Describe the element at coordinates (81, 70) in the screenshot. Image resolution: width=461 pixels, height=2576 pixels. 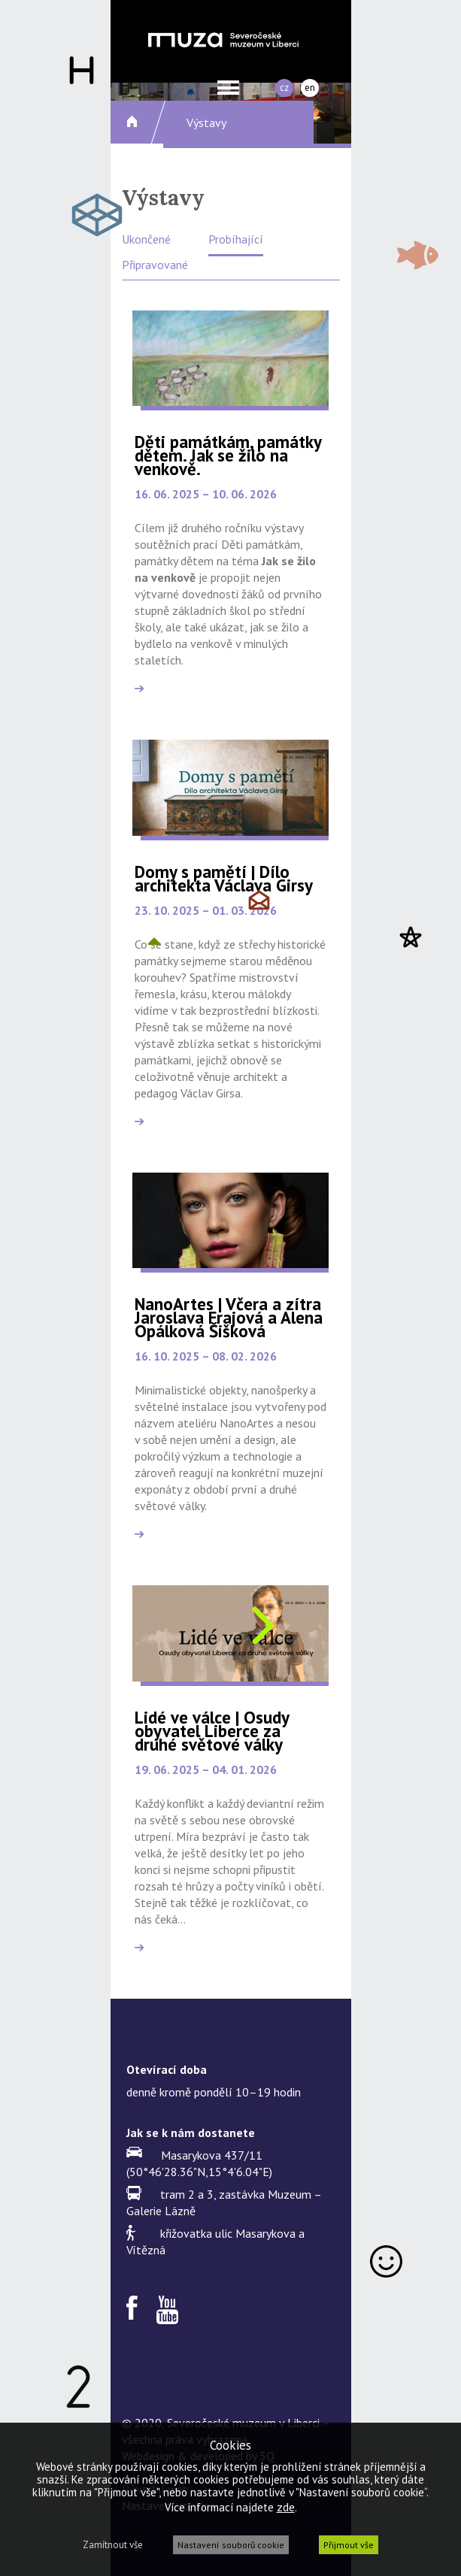
I see `indicates a hospital or medical facility nearby` at that location.